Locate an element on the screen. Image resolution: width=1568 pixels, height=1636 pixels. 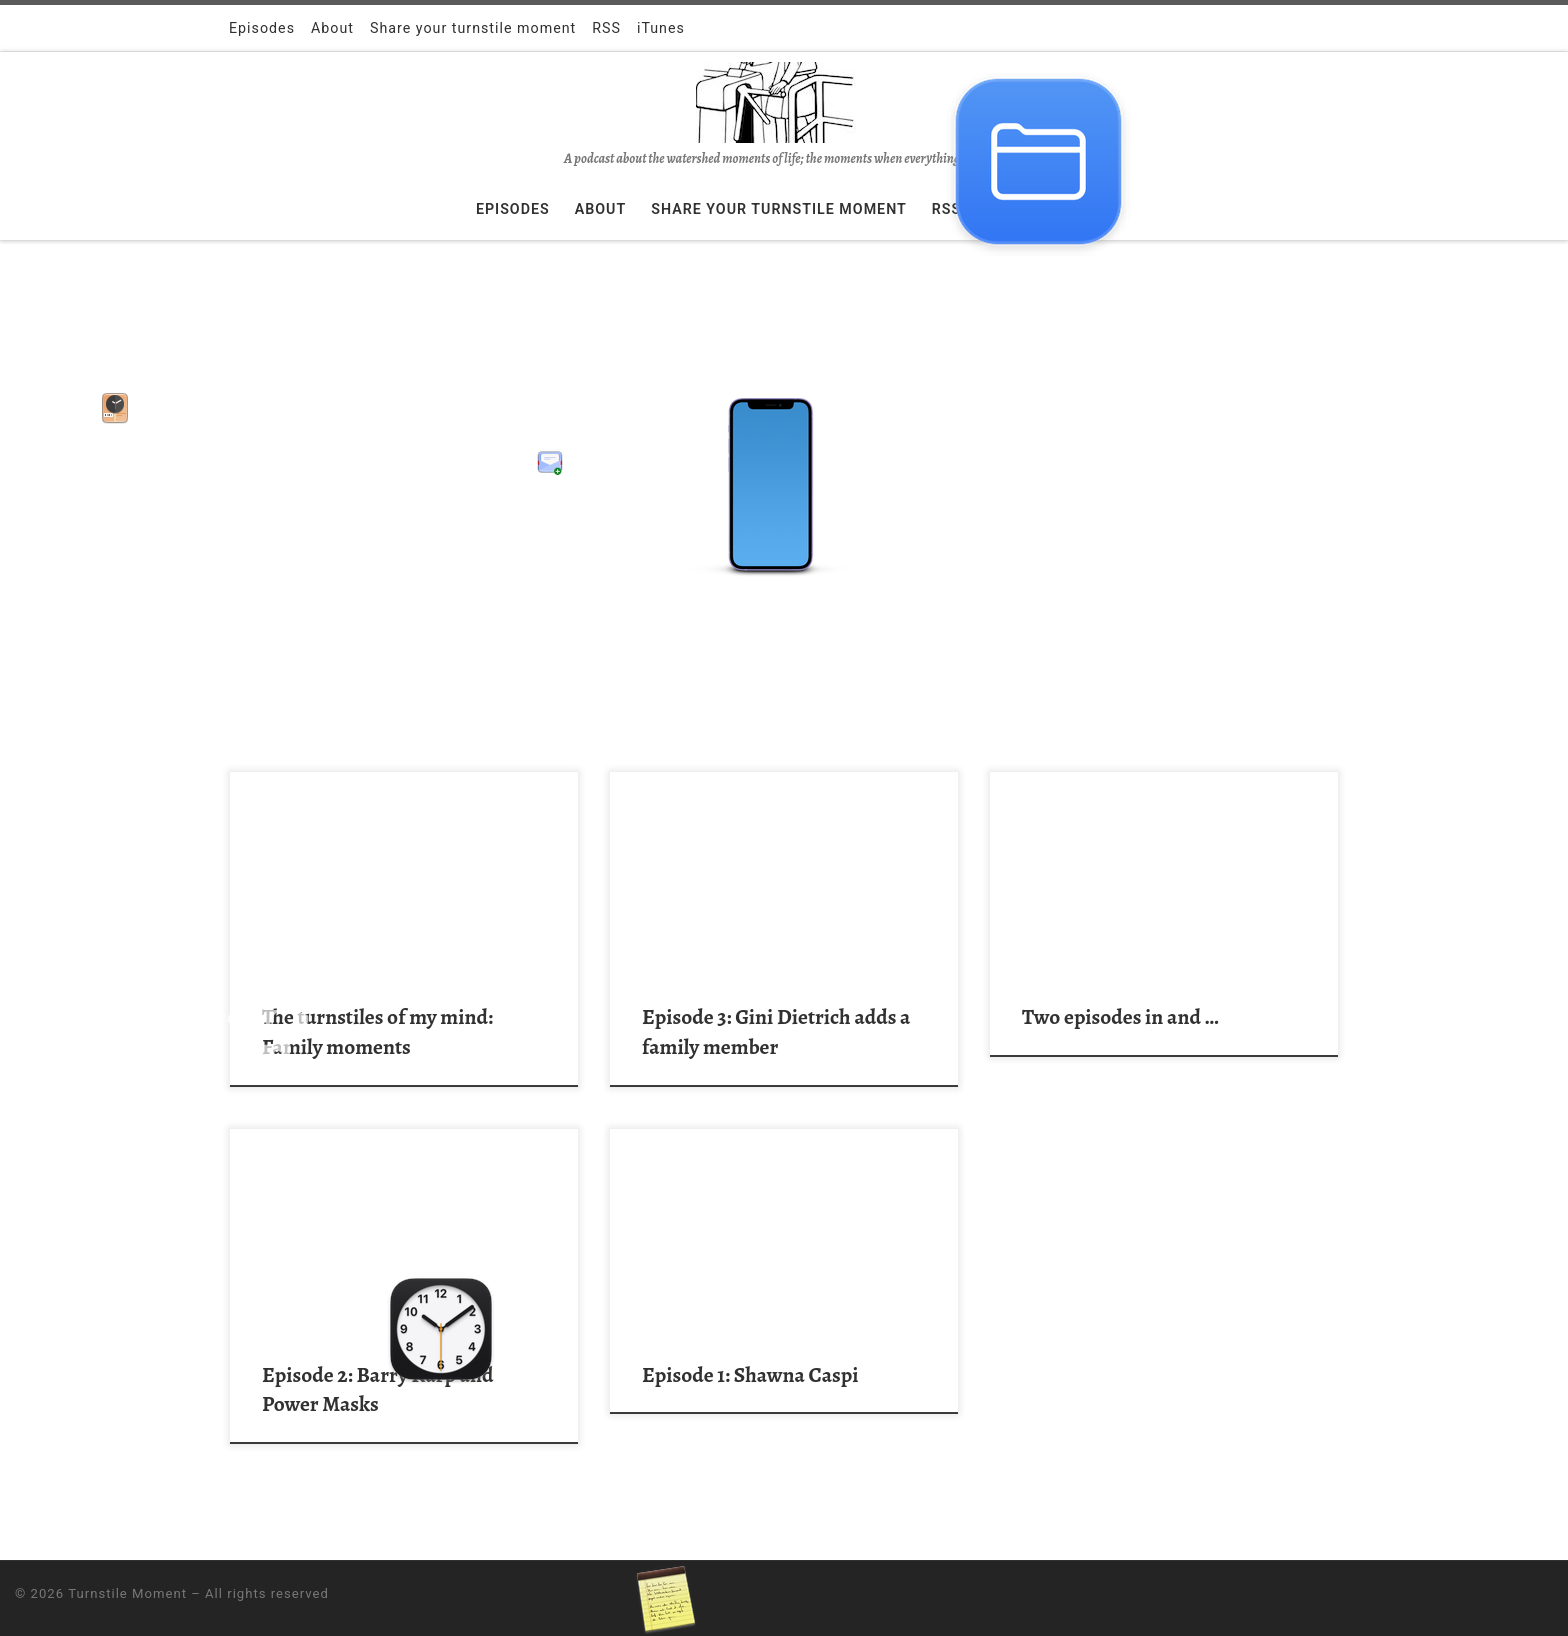
open notes application is located at coordinates (666, 1599).